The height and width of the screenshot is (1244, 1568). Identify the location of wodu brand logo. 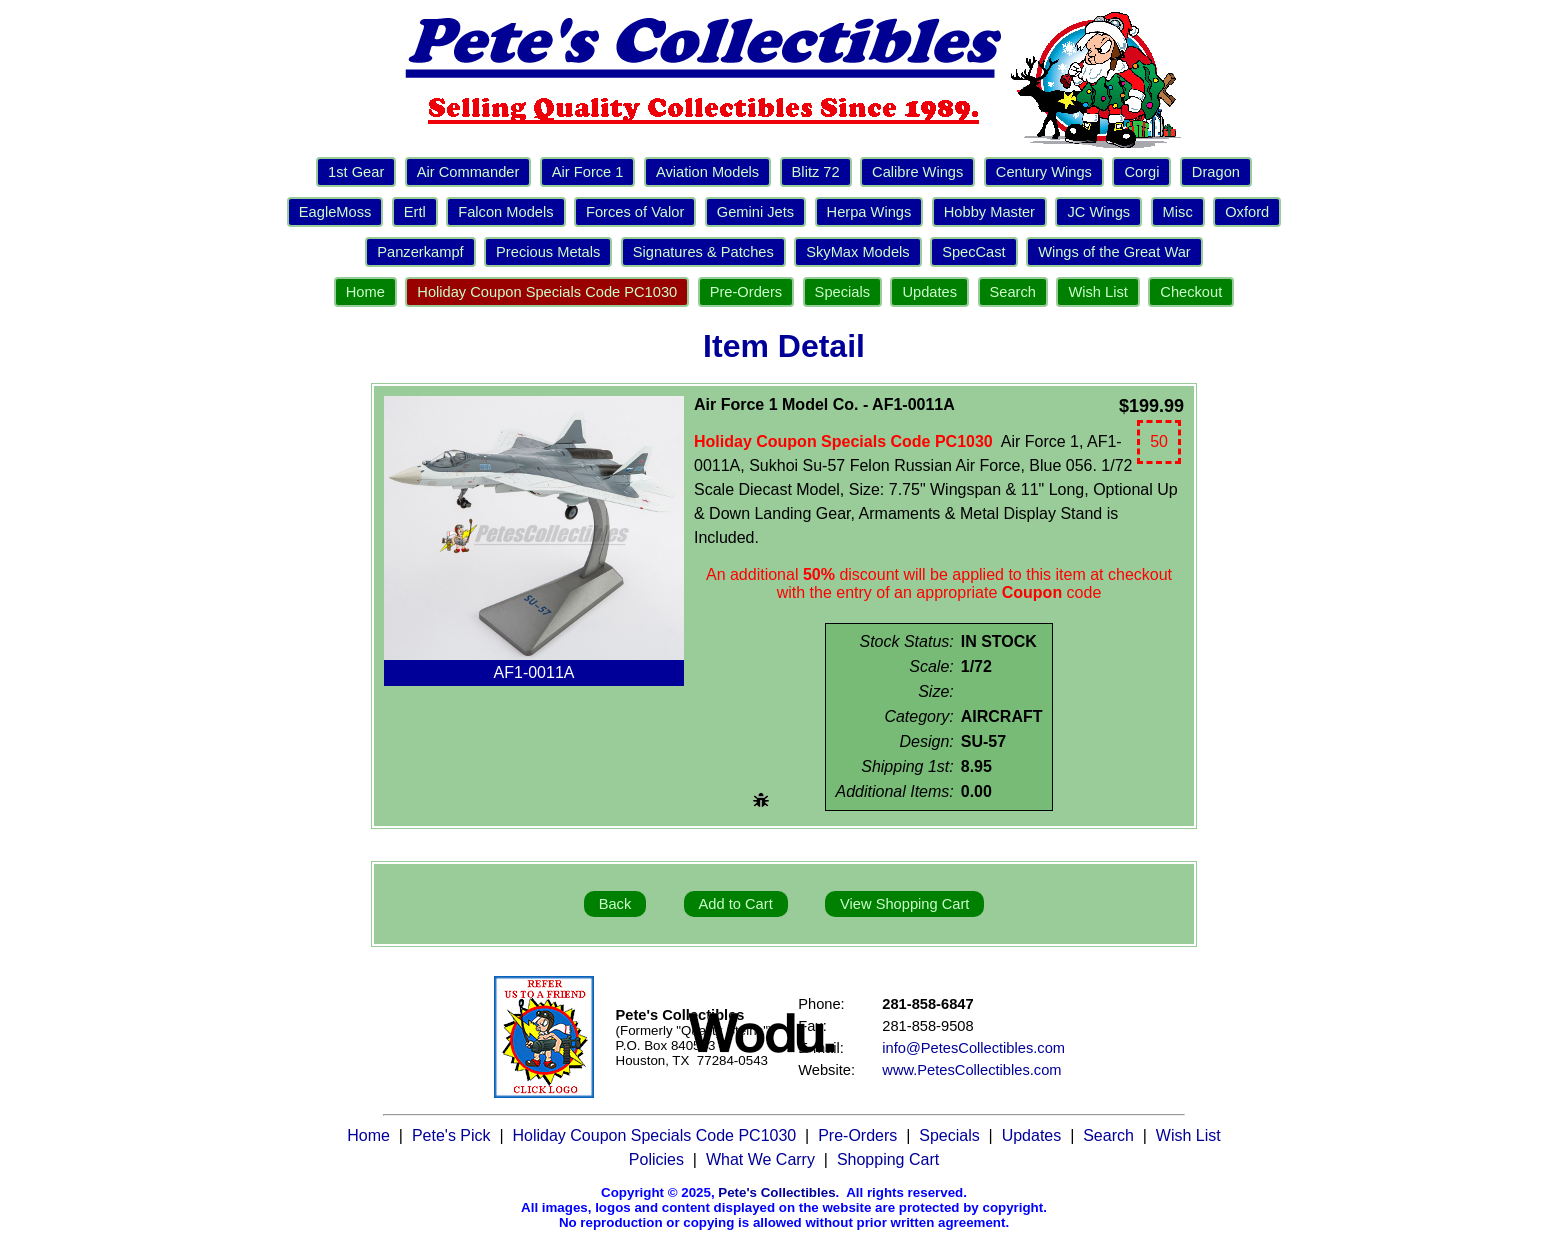
(761, 1033).